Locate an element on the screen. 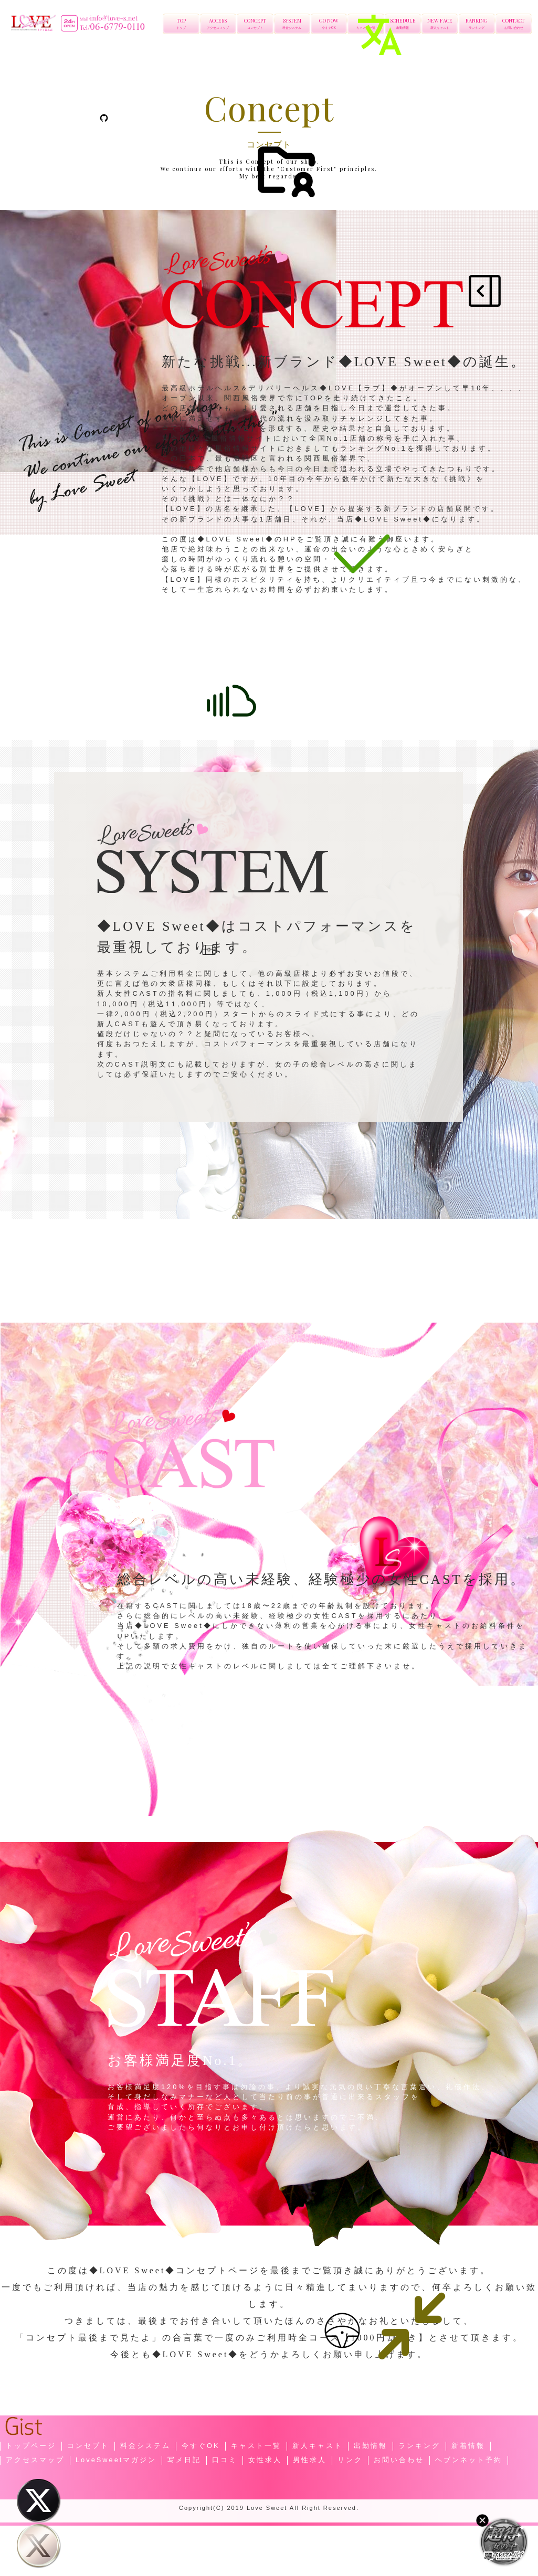 Image resolution: width=538 pixels, height=2576 pixels. change language settings is located at coordinates (379, 35).